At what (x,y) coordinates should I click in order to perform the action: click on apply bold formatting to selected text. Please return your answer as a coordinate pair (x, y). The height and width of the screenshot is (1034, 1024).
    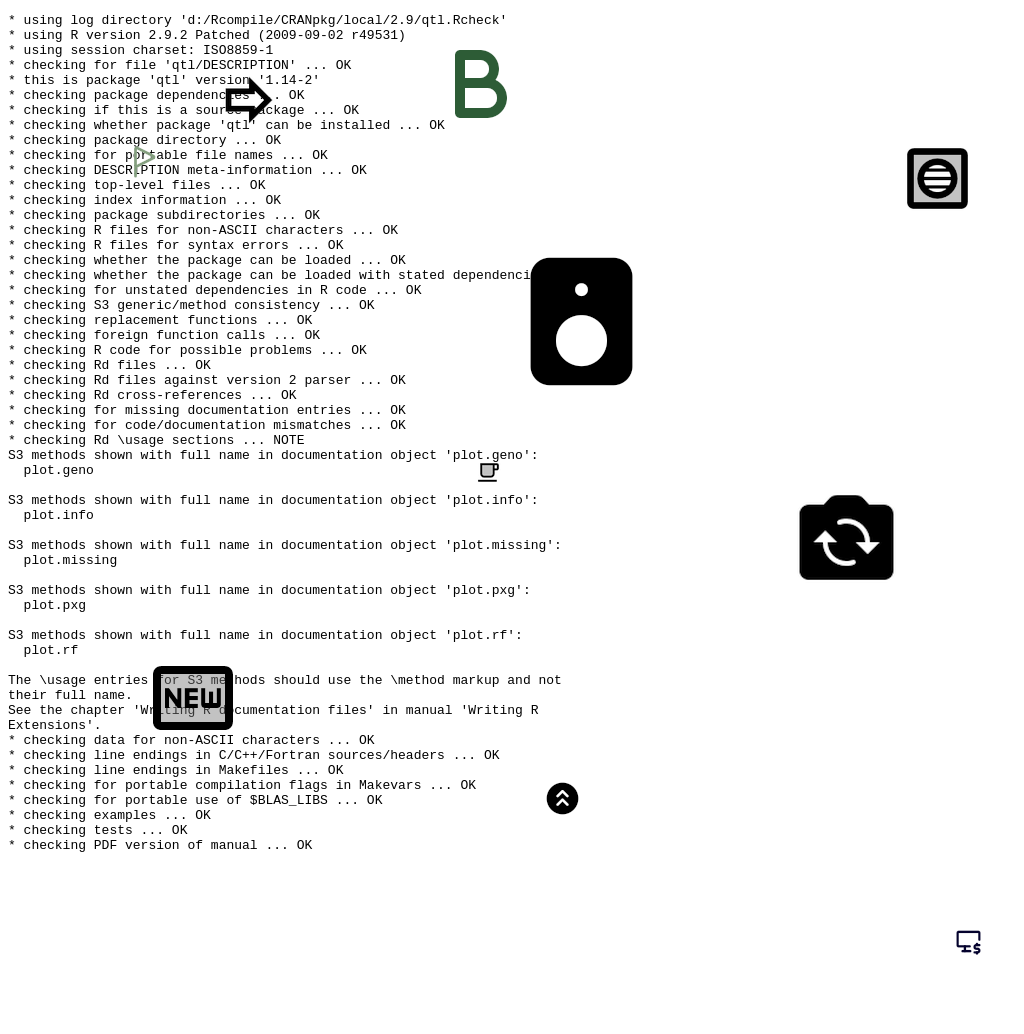
    Looking at the image, I should click on (479, 84).